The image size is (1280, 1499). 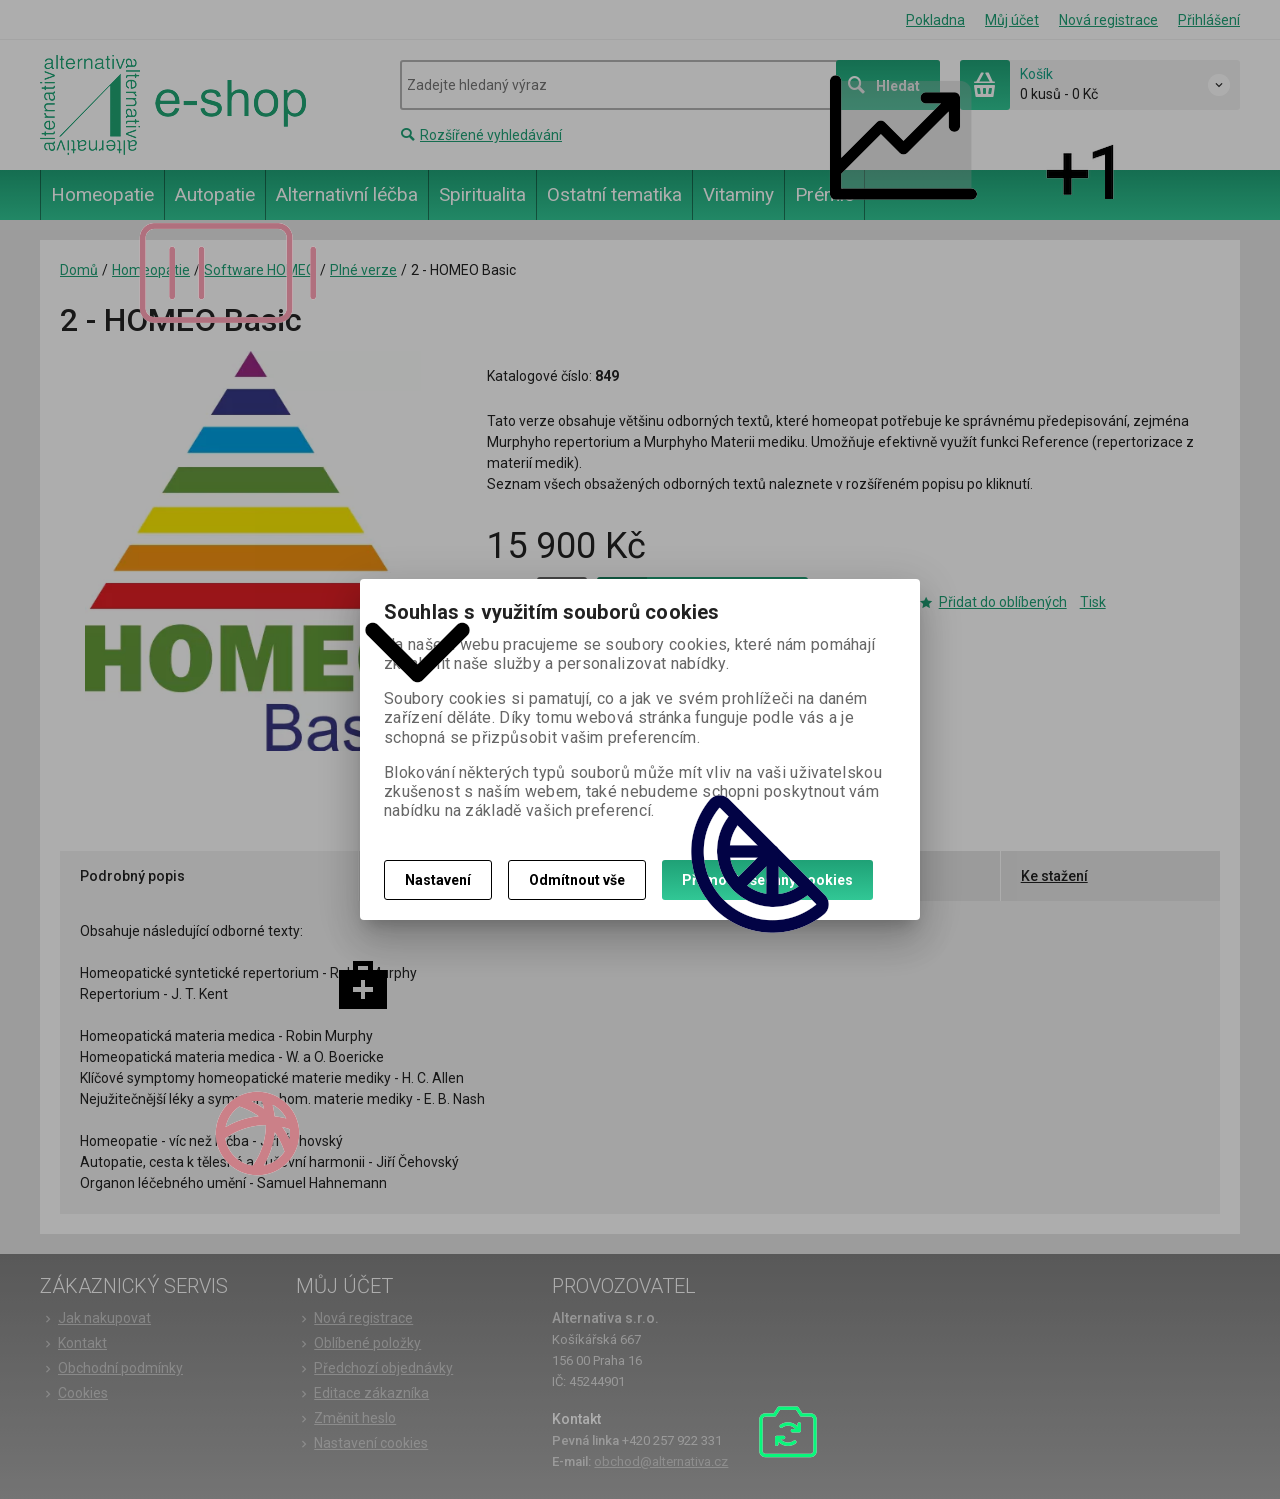 I want to click on view analytics or performance trends, so click(x=903, y=137).